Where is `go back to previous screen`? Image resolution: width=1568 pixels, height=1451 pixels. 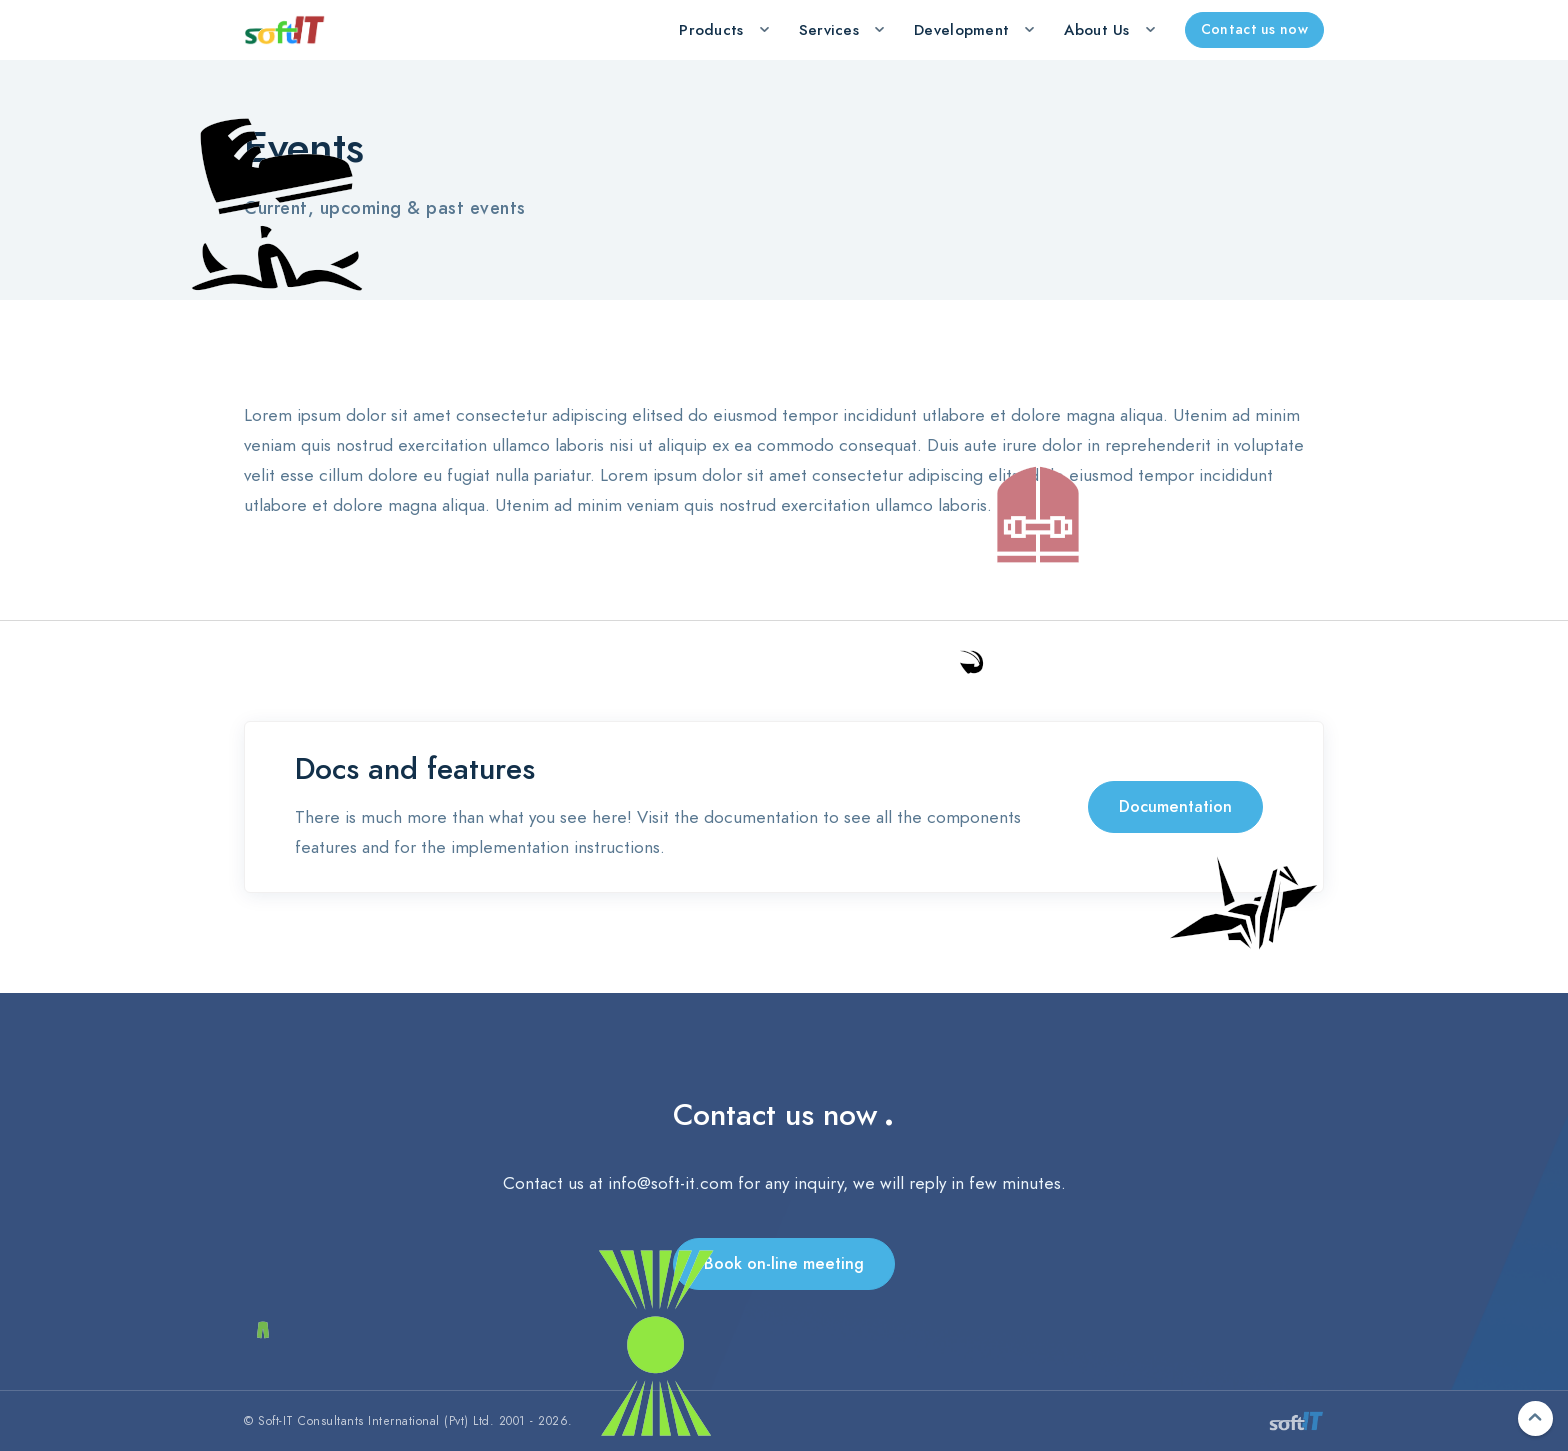
go back to previous screen is located at coordinates (971, 662).